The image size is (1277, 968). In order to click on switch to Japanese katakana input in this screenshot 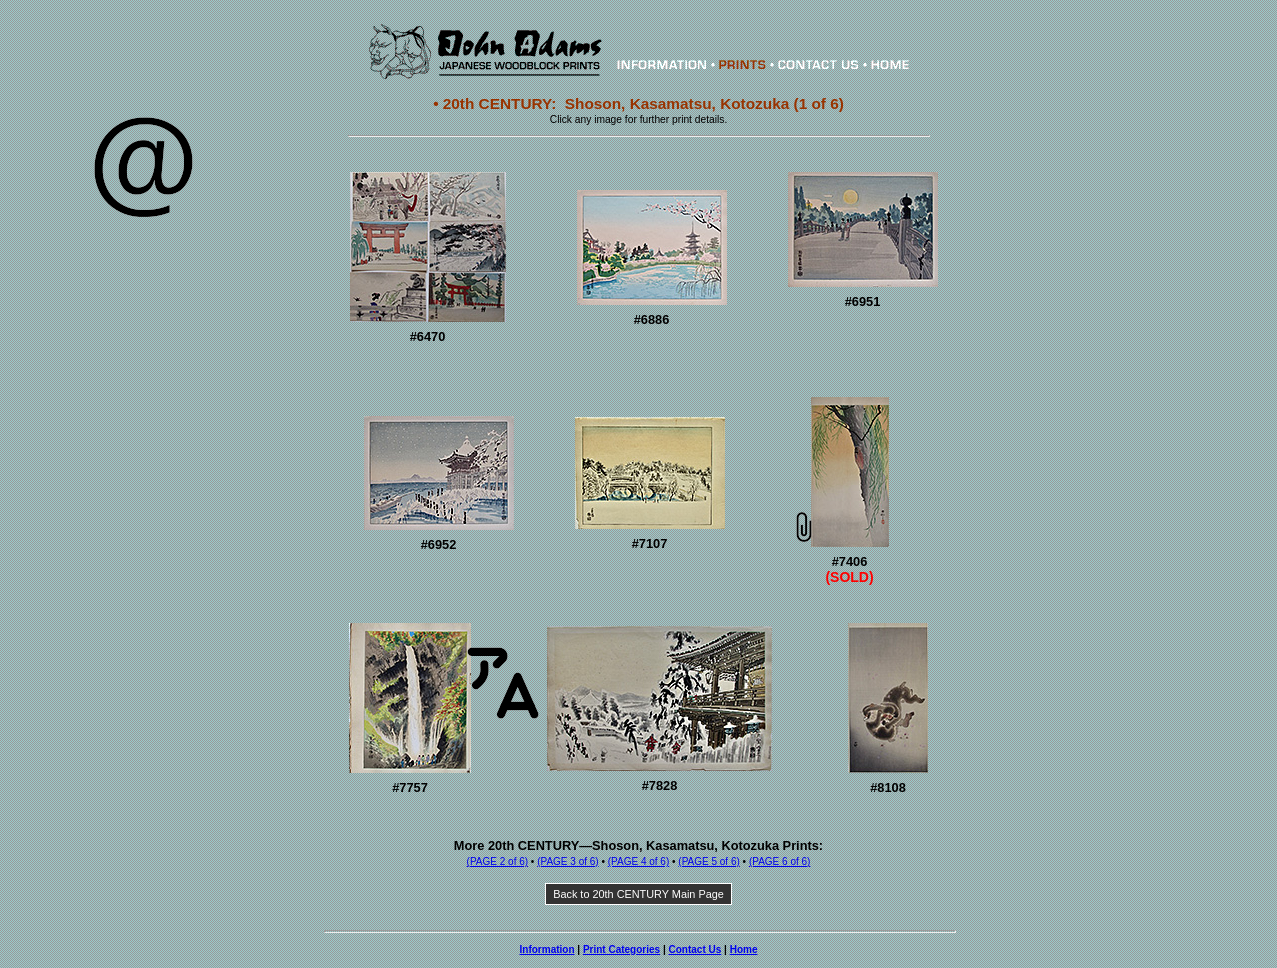, I will do `click(501, 681)`.